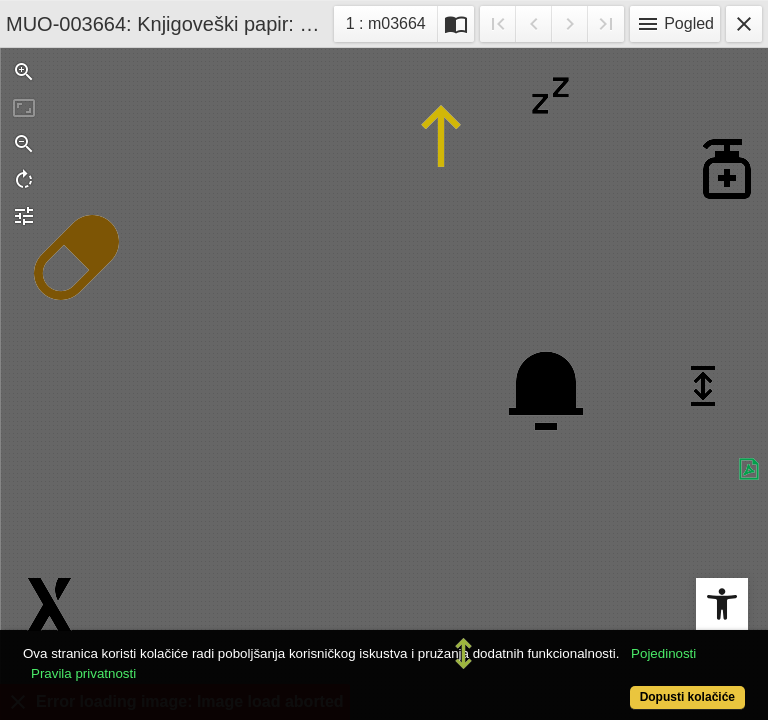 The height and width of the screenshot is (720, 768). Describe the element at coordinates (749, 469) in the screenshot. I see `view or open a PDF document` at that location.